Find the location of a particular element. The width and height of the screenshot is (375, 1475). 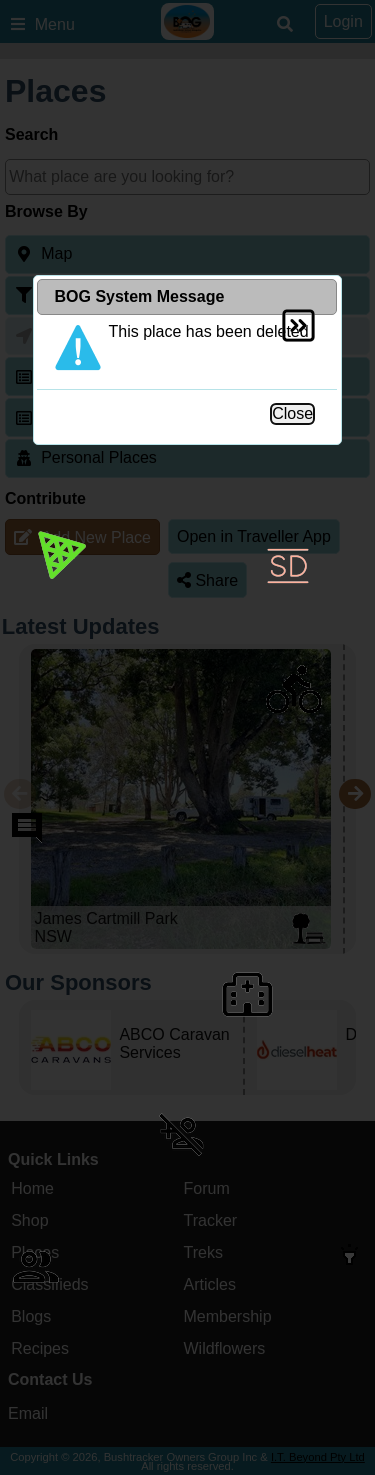

add a comment to the document is located at coordinates (27, 828).